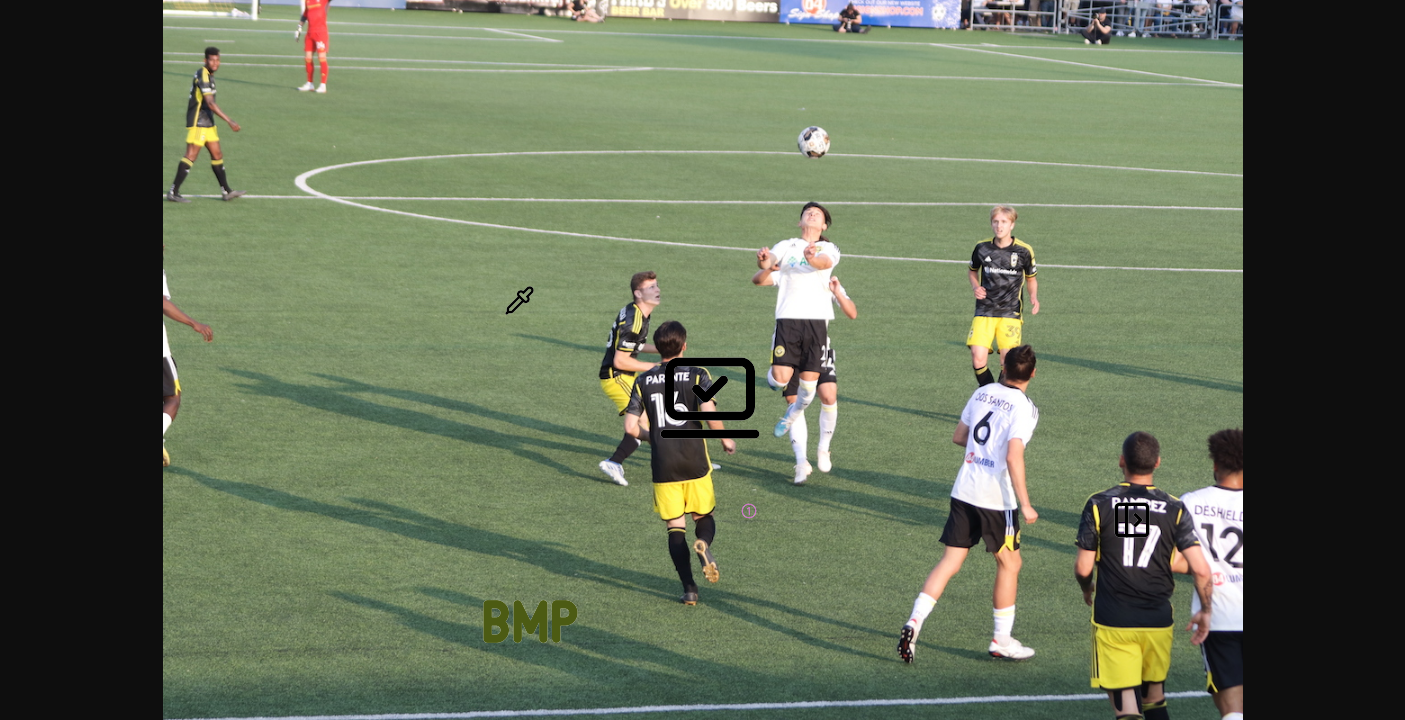 Image resolution: width=1405 pixels, height=720 pixels. Describe the element at coordinates (1132, 520) in the screenshot. I see `expand the left sidebar panel` at that location.